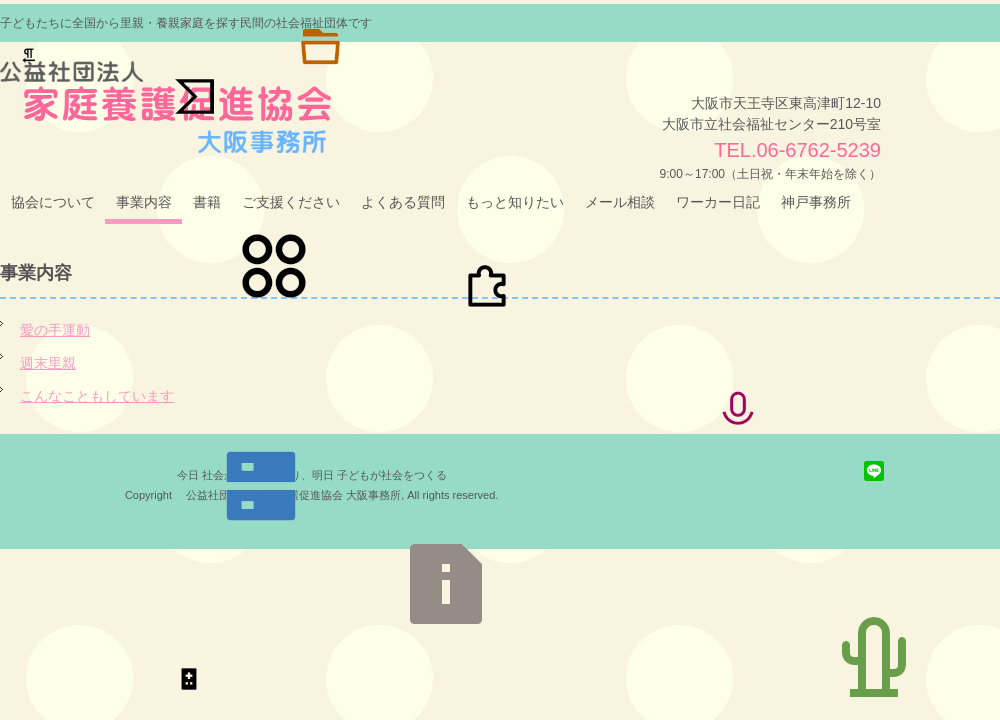 This screenshot has width=1000, height=720. Describe the element at coordinates (194, 96) in the screenshot. I see `open virustotal malware scanning service` at that location.